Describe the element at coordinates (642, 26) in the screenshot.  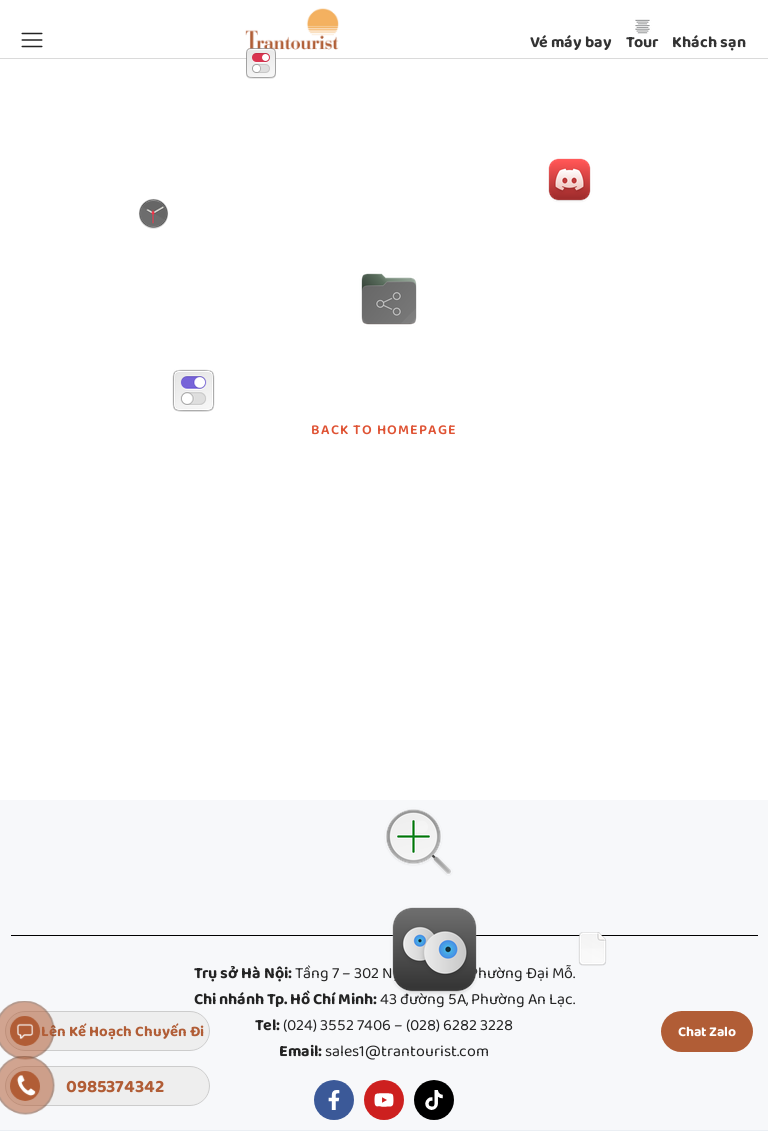
I see `center align text` at that location.